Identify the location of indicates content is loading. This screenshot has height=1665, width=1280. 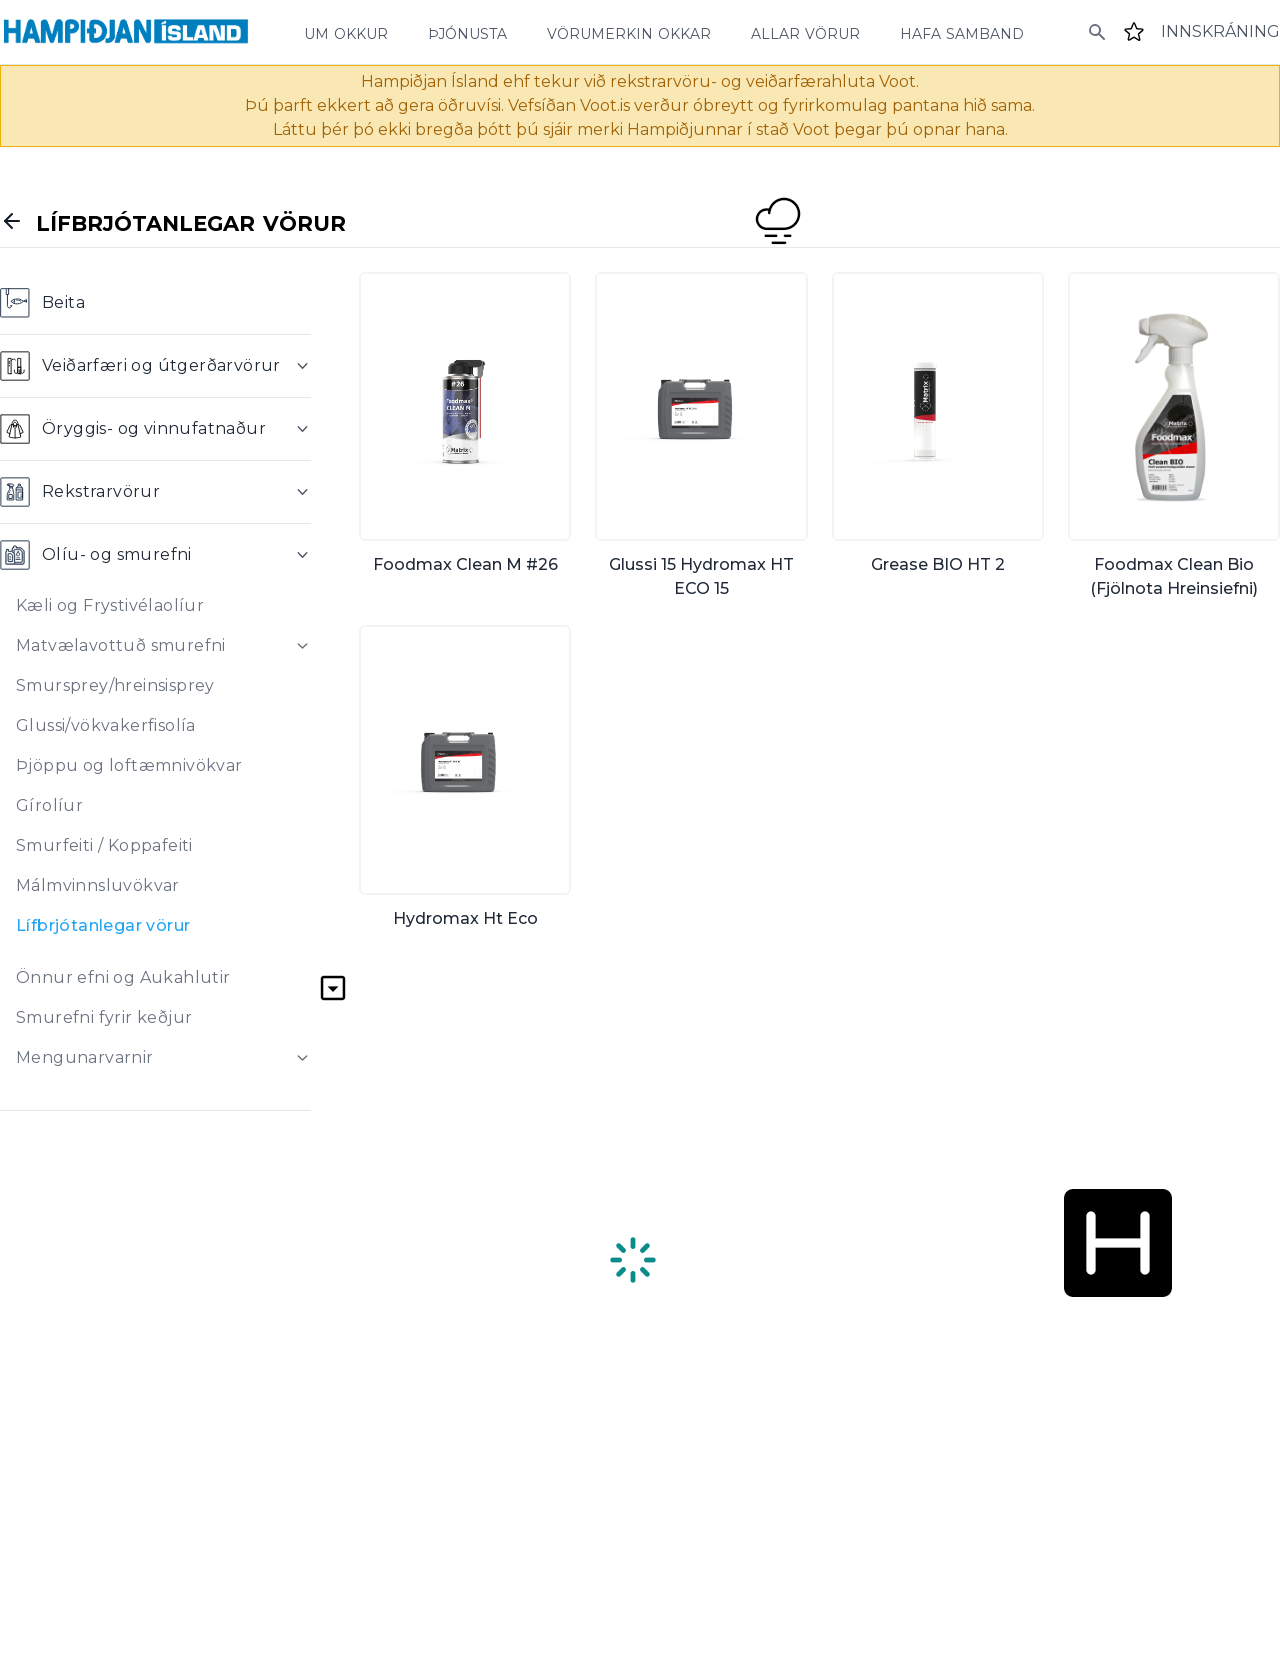
(633, 1260).